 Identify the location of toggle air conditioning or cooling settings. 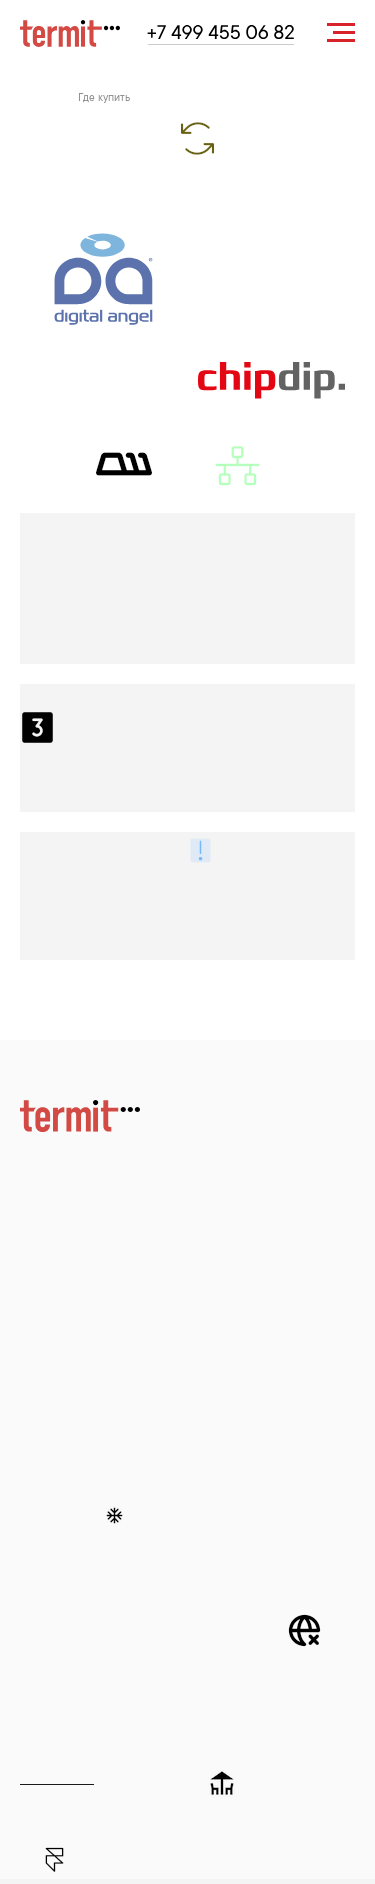
(114, 1515).